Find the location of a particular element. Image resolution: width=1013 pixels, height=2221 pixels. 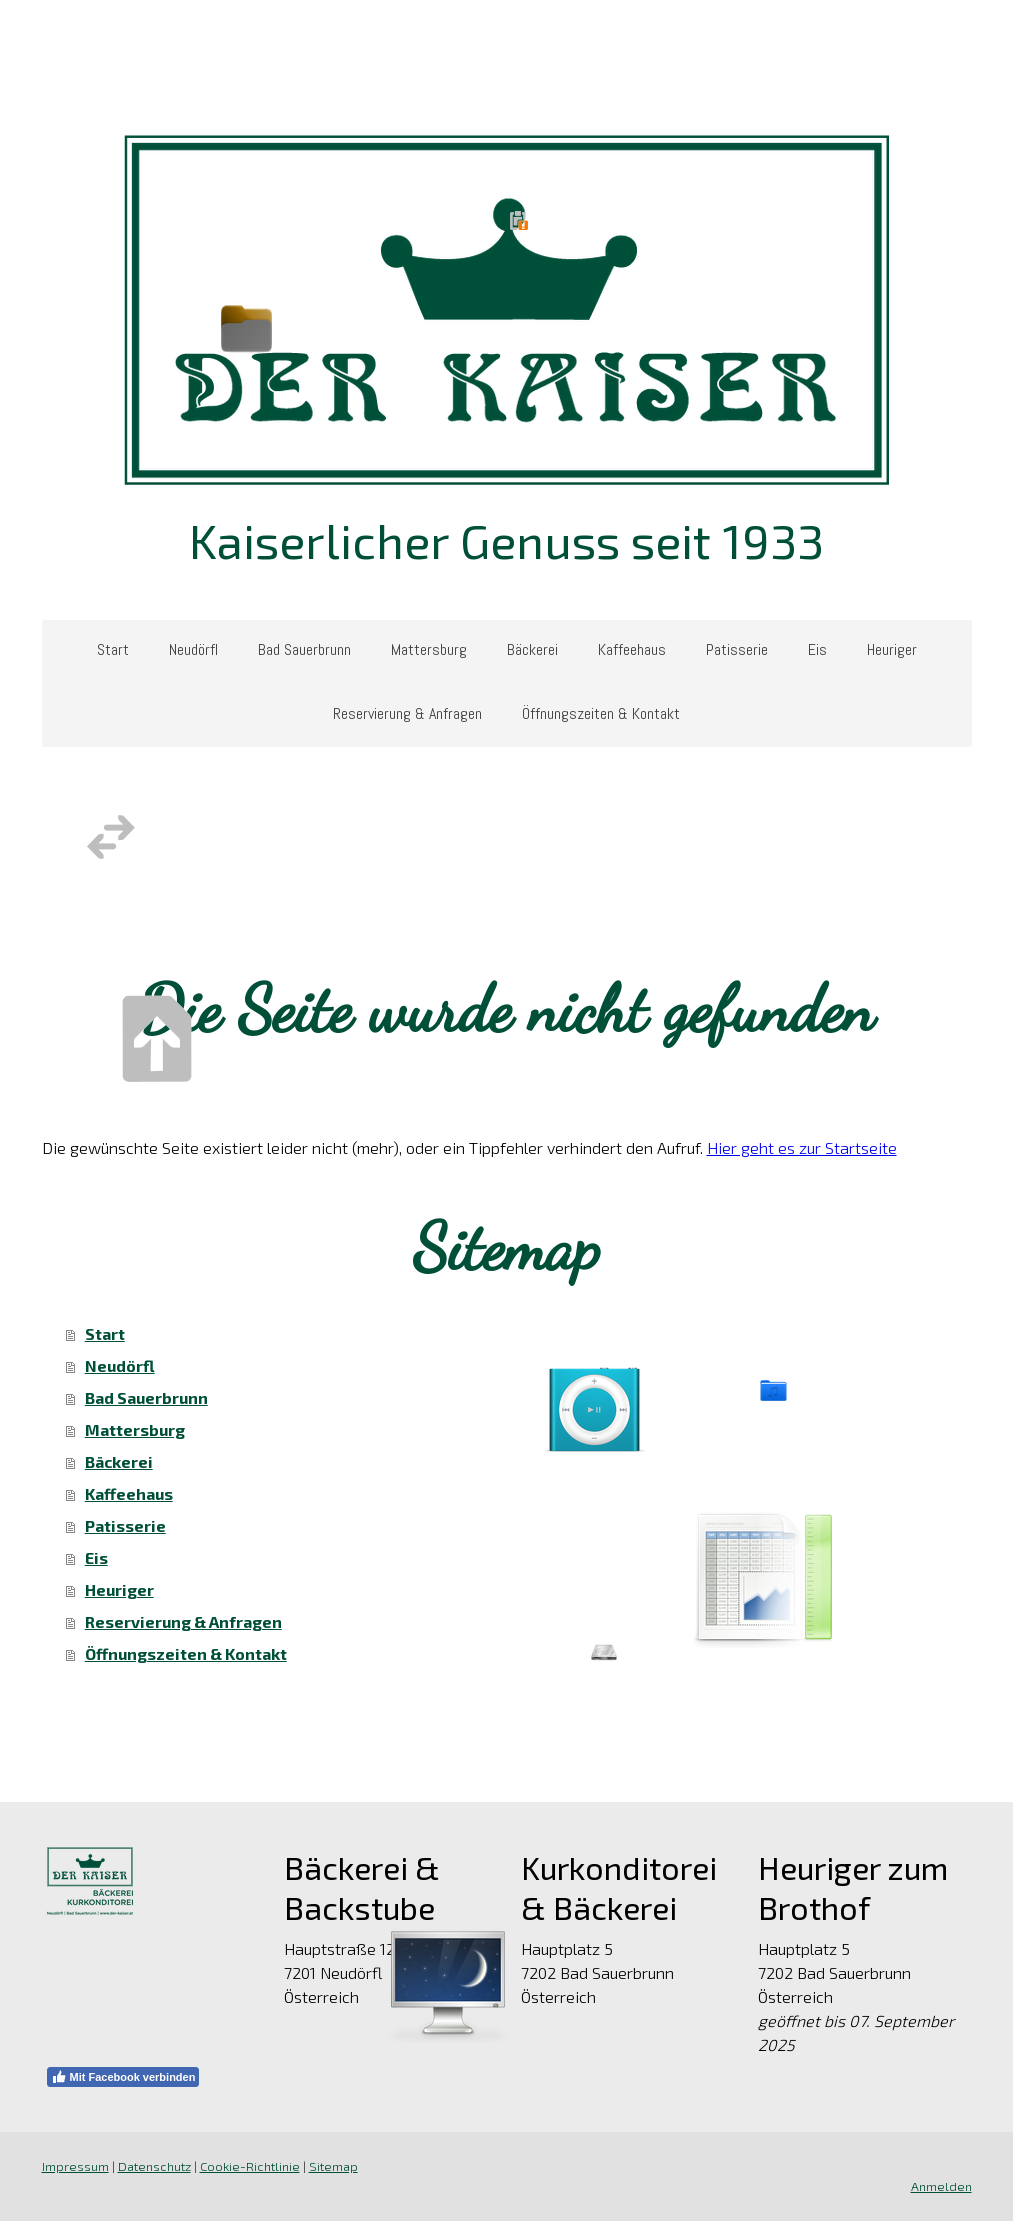

spreadsheet template file type is located at coordinates (763, 1577).